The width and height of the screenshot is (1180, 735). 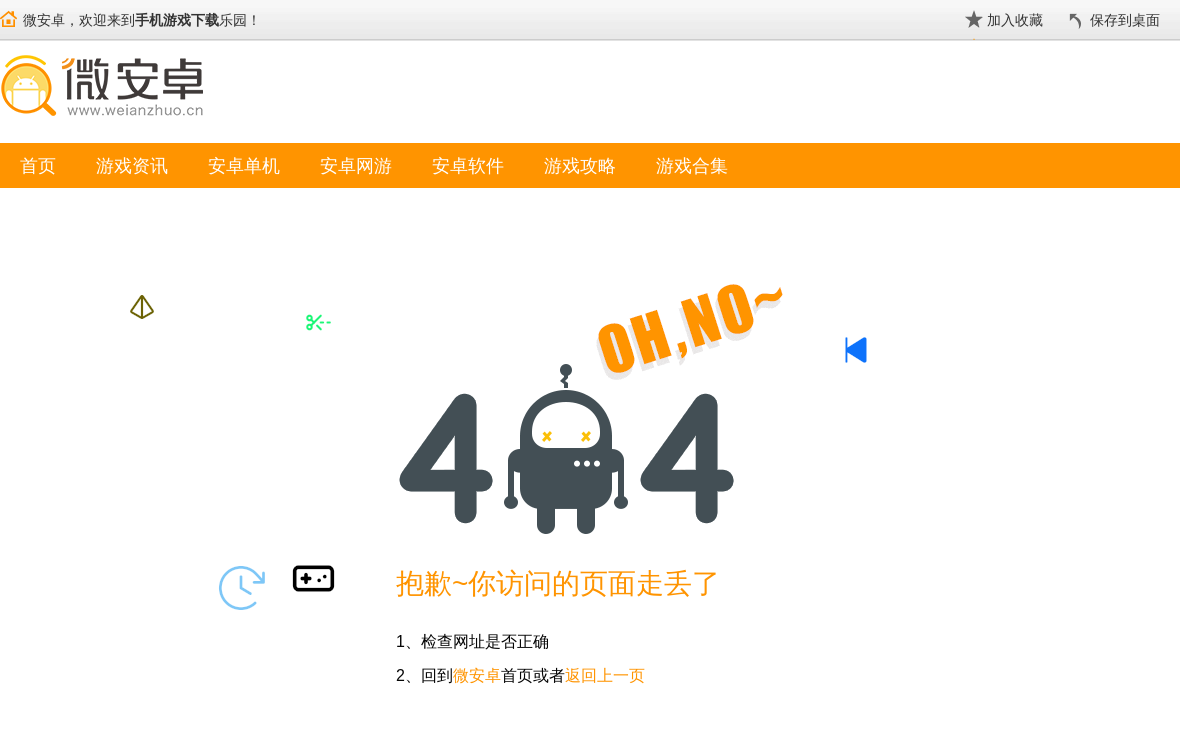 What do you see at coordinates (856, 350) in the screenshot?
I see `skip to previous track` at bounding box center [856, 350].